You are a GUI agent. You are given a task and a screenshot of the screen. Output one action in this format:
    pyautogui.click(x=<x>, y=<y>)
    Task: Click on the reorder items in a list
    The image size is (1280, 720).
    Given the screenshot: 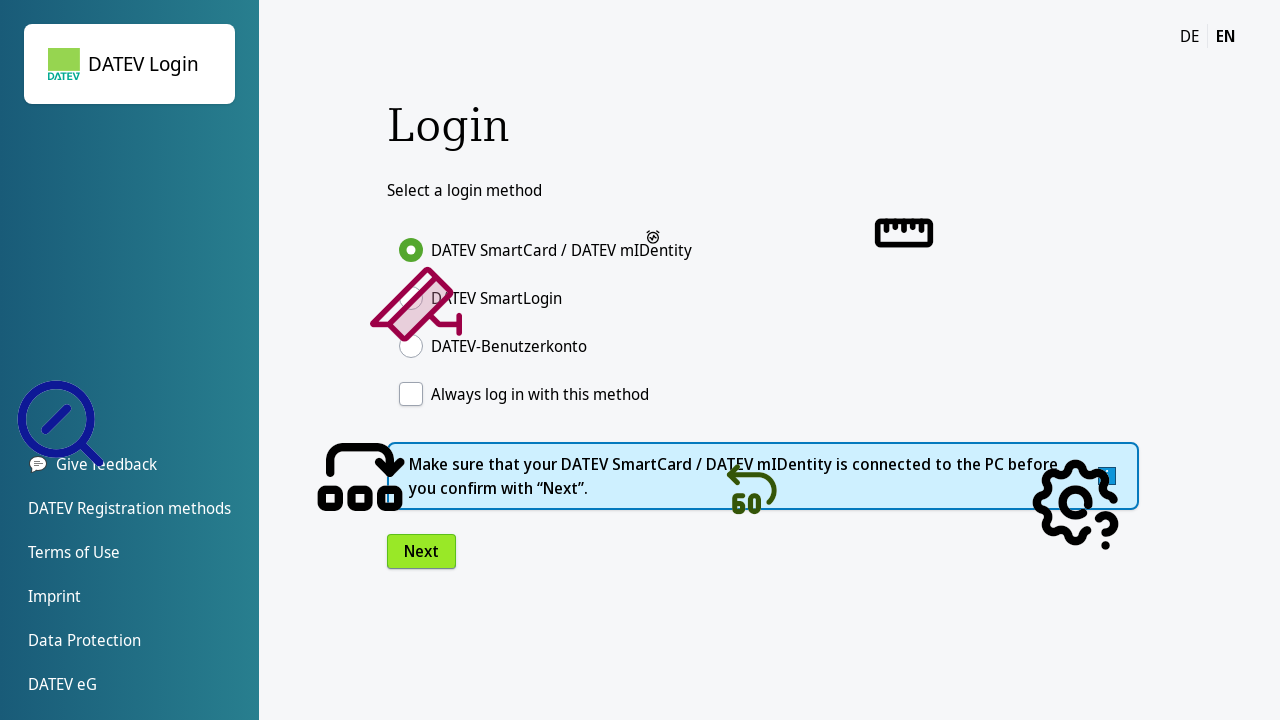 What is the action you would take?
    pyautogui.click(x=360, y=477)
    